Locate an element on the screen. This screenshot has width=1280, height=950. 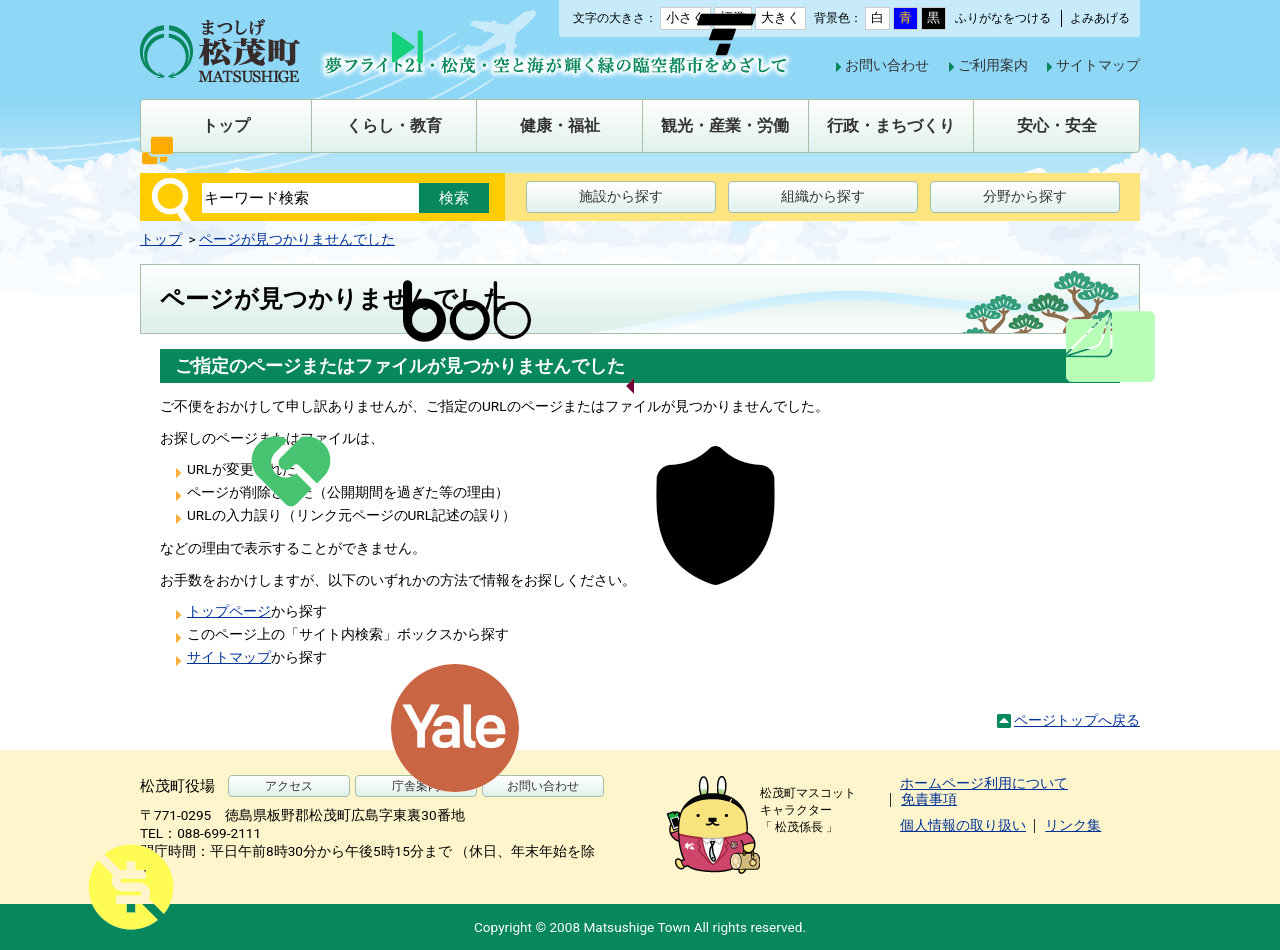
access customer service or support is located at coordinates (291, 471).